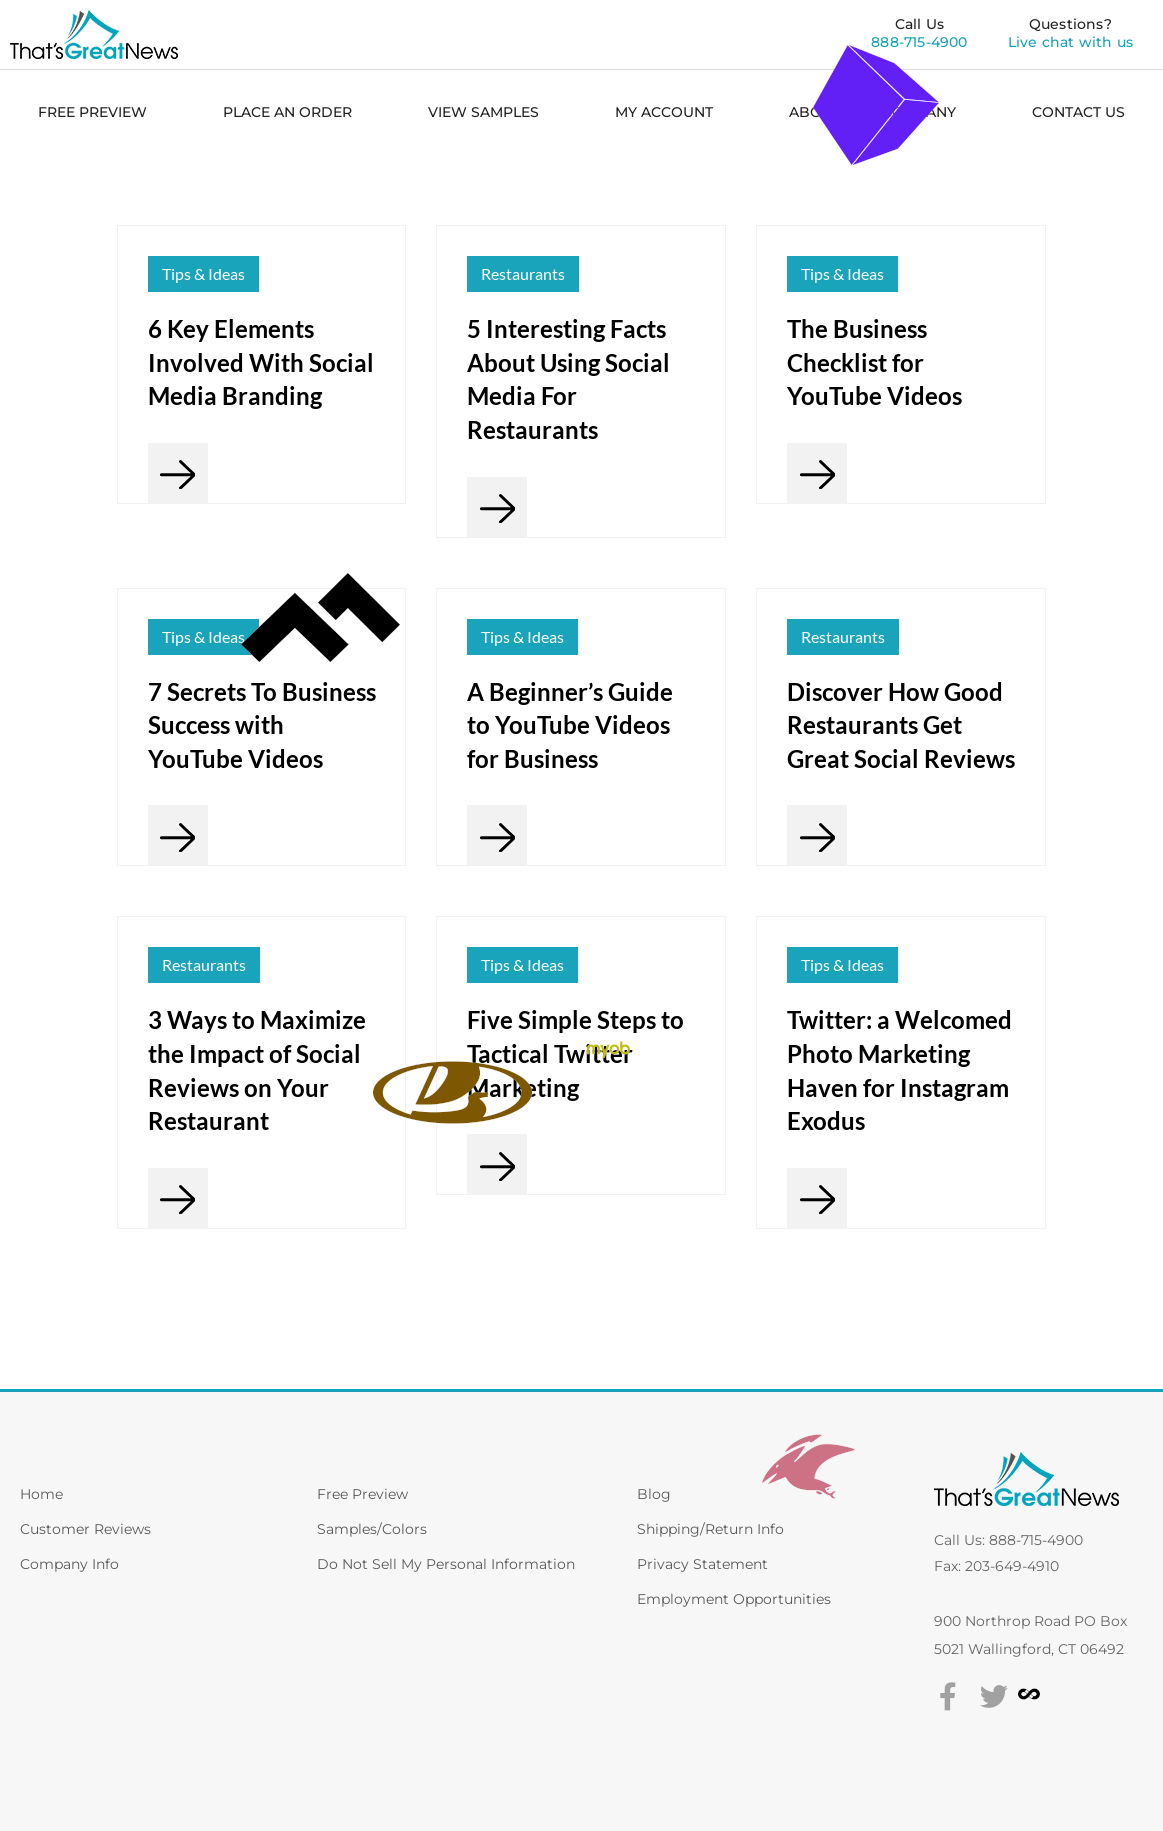 The width and height of the screenshot is (1163, 1831). I want to click on visit anycubic website or store, so click(876, 105).